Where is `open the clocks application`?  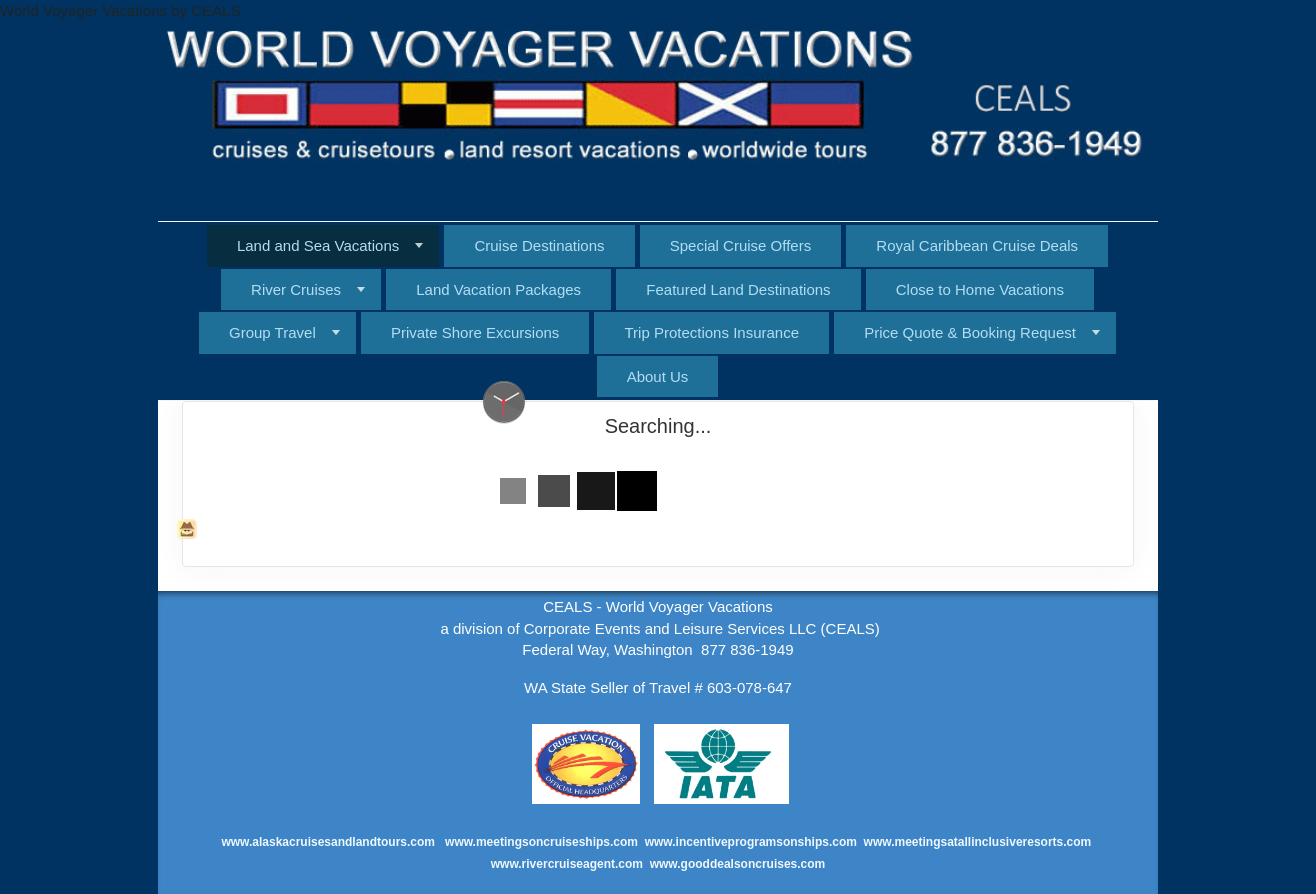
open the clocks application is located at coordinates (504, 402).